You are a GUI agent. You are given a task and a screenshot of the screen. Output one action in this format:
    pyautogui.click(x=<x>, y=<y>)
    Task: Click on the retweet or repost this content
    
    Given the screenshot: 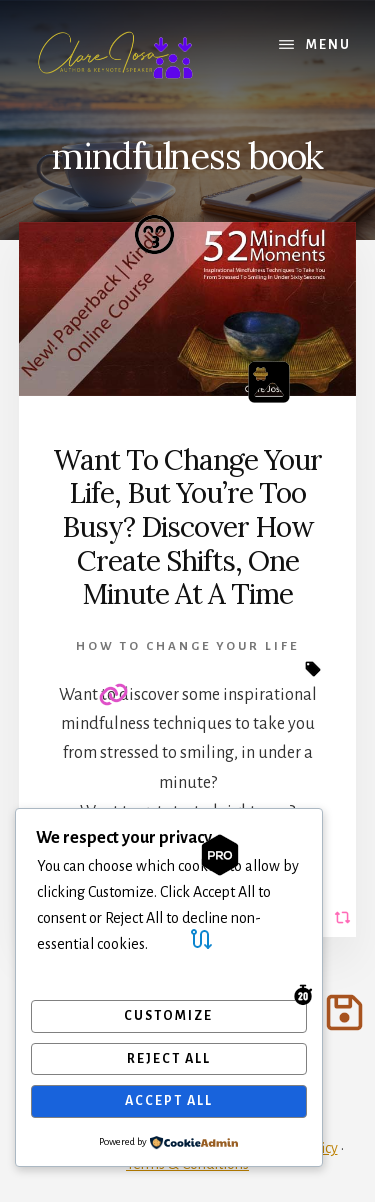 What is the action you would take?
    pyautogui.click(x=342, y=917)
    